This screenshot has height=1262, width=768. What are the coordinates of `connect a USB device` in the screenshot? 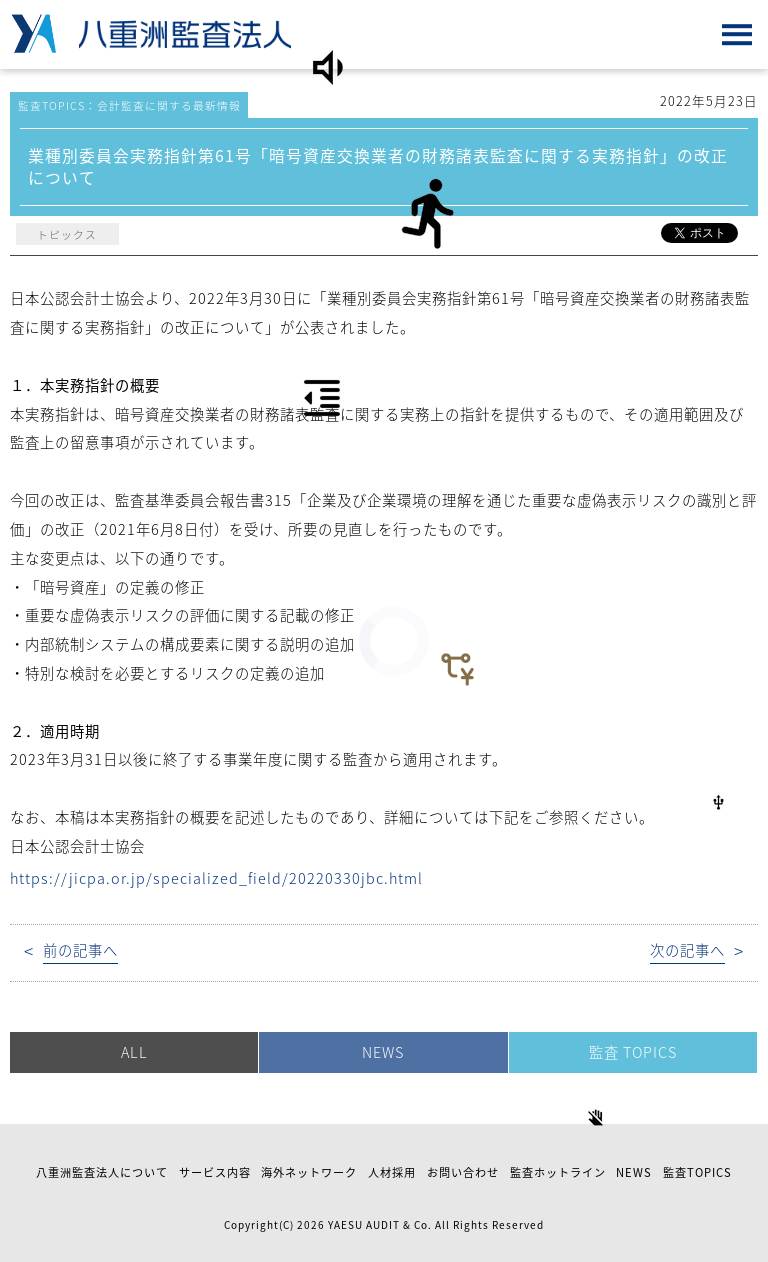 It's located at (718, 802).